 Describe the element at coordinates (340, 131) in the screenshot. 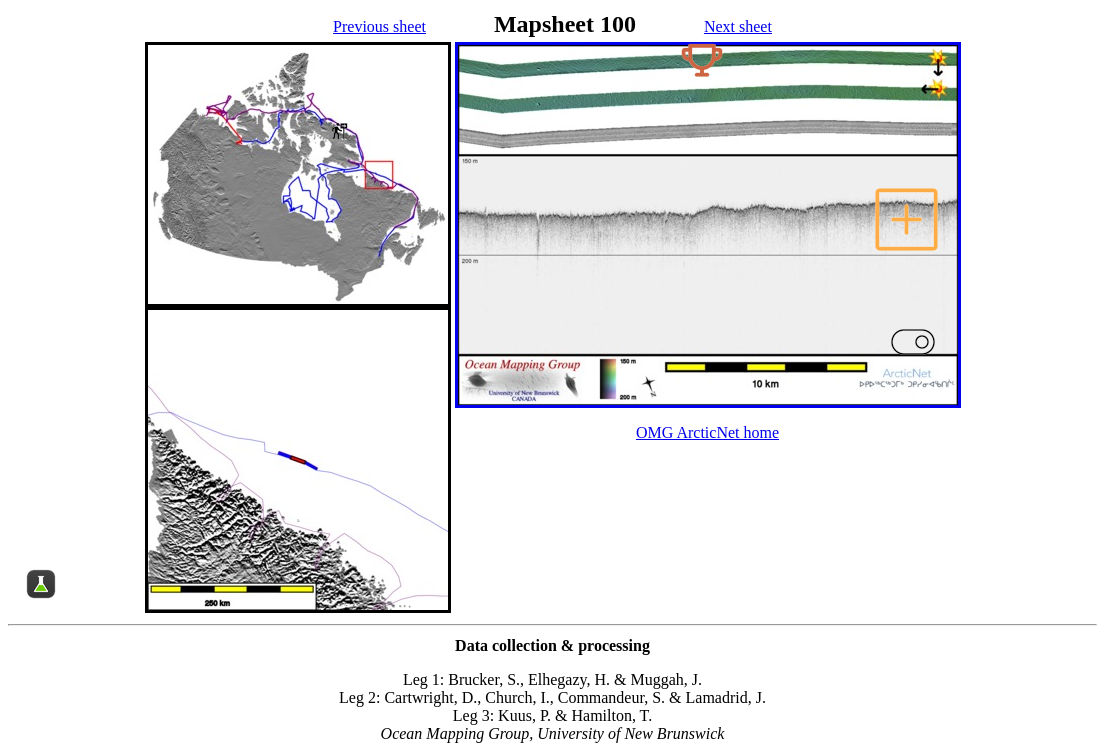

I see `follow directional signage or wayfinding` at that location.